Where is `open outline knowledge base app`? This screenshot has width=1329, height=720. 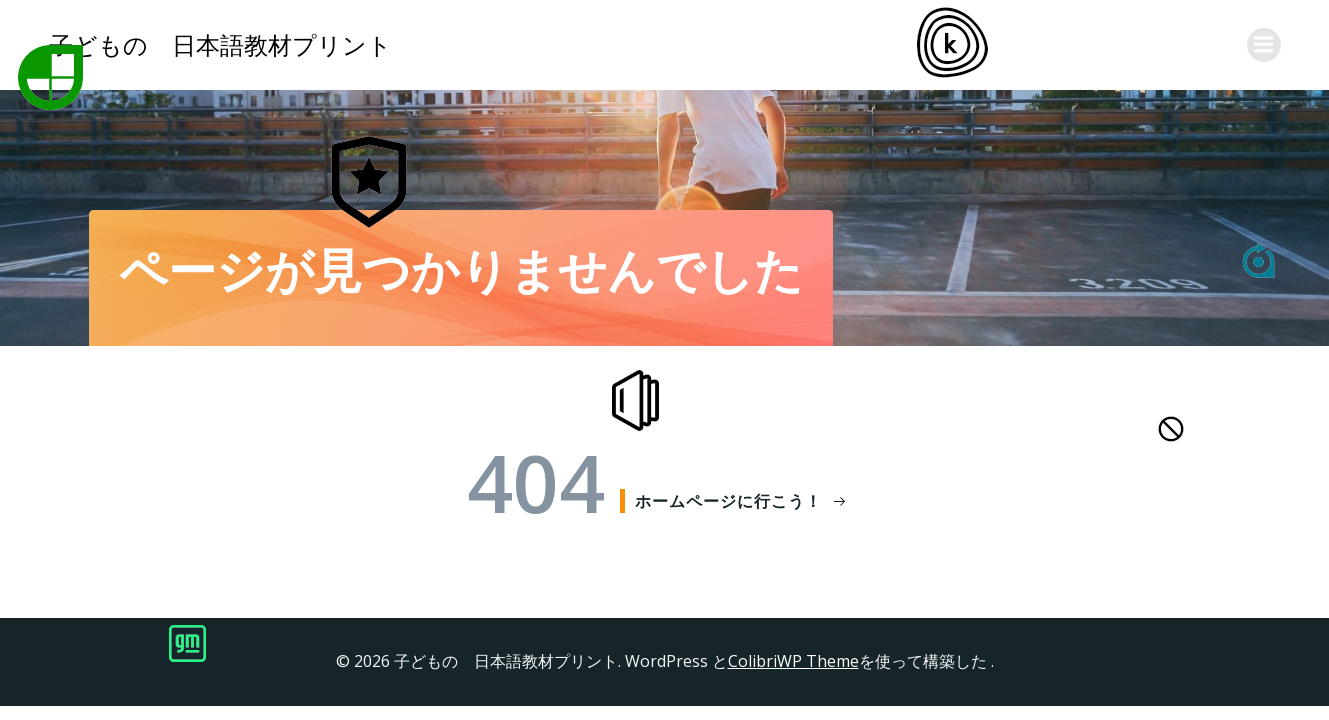 open outline knowledge base app is located at coordinates (635, 400).